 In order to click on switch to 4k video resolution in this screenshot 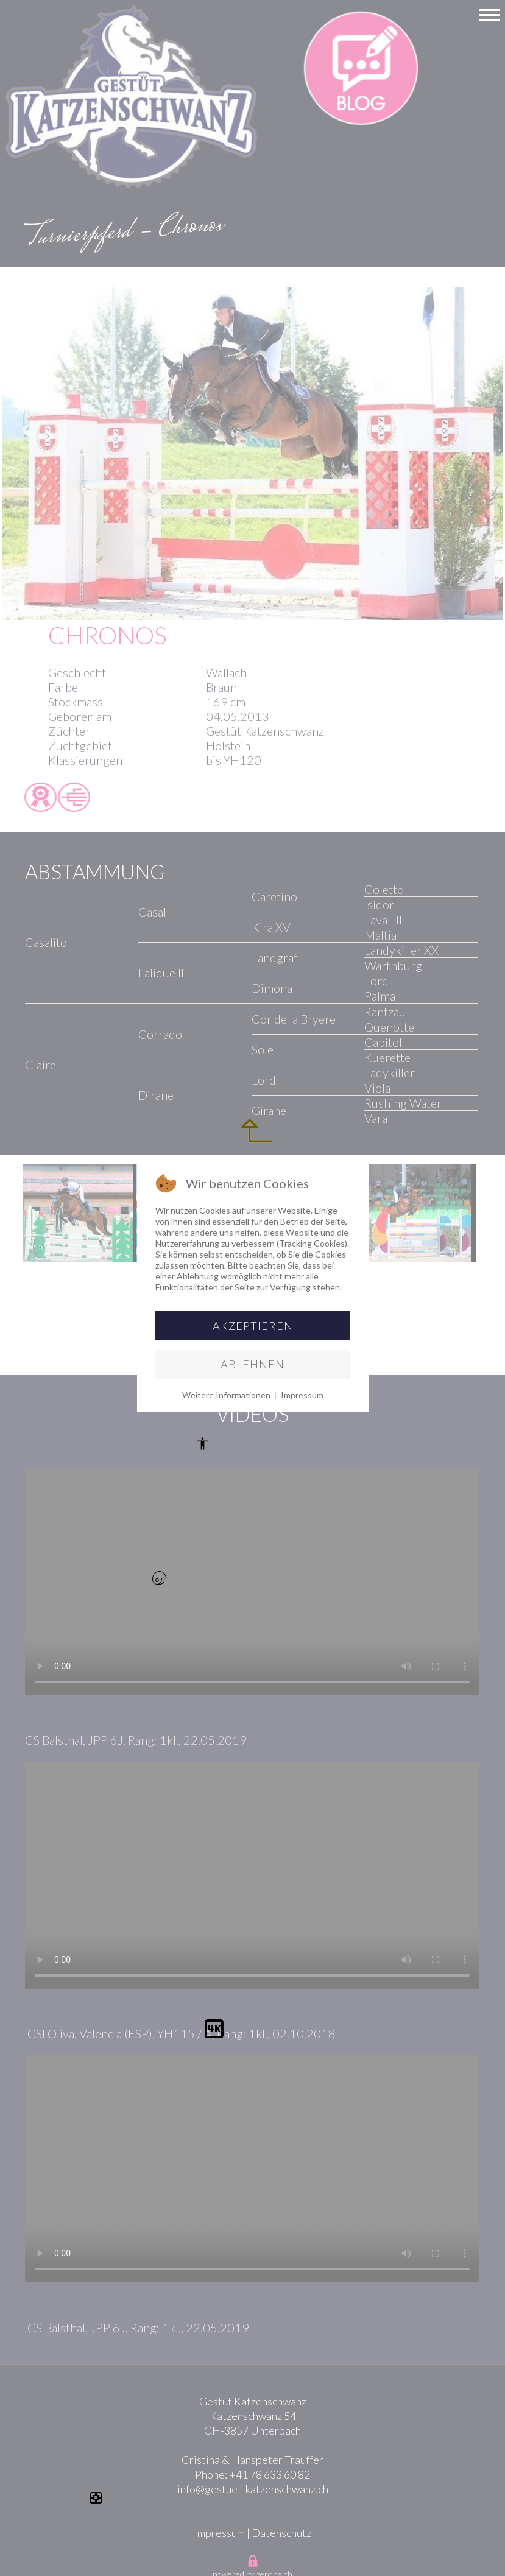, I will do `click(214, 2029)`.